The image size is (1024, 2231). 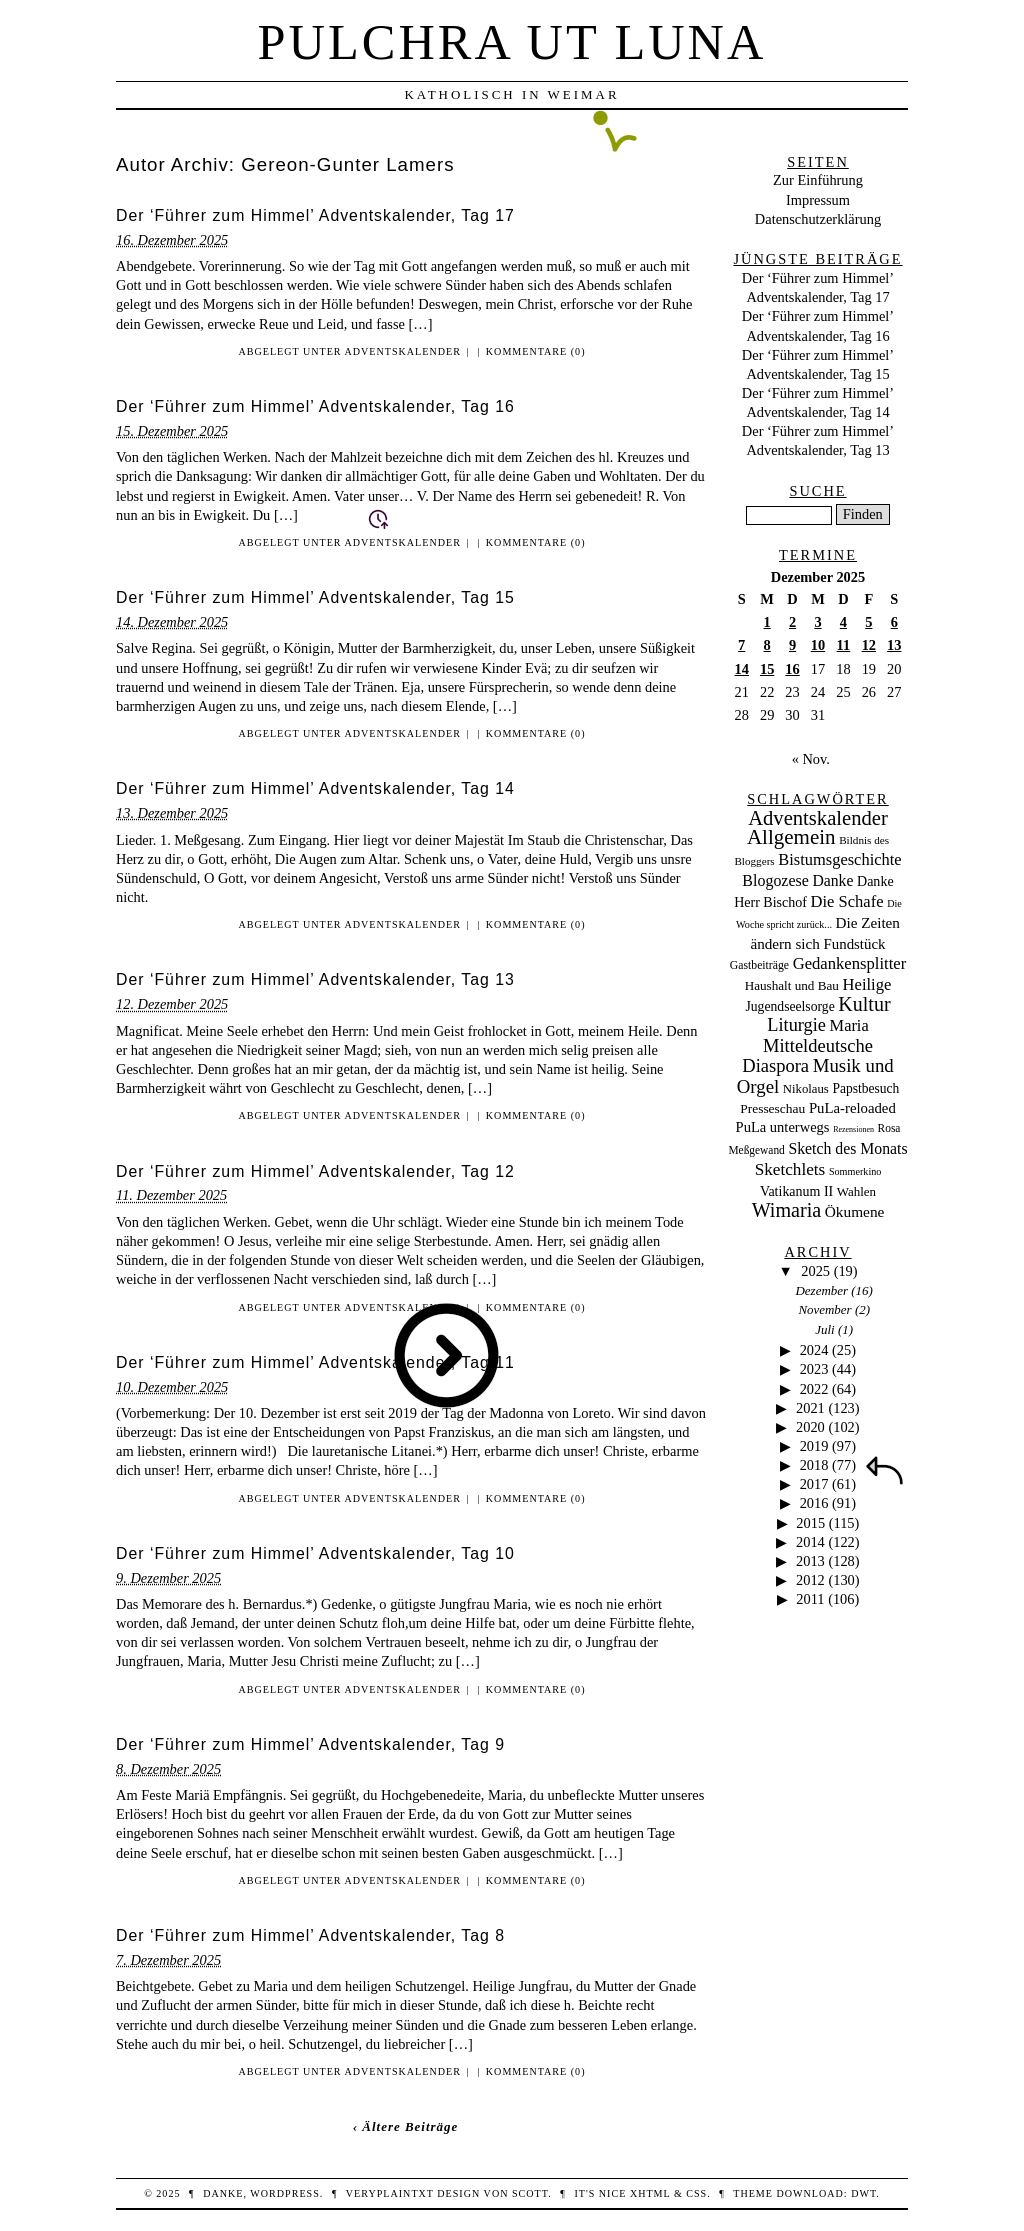 What do you see at coordinates (446, 1355) in the screenshot?
I see `go to next item or step` at bounding box center [446, 1355].